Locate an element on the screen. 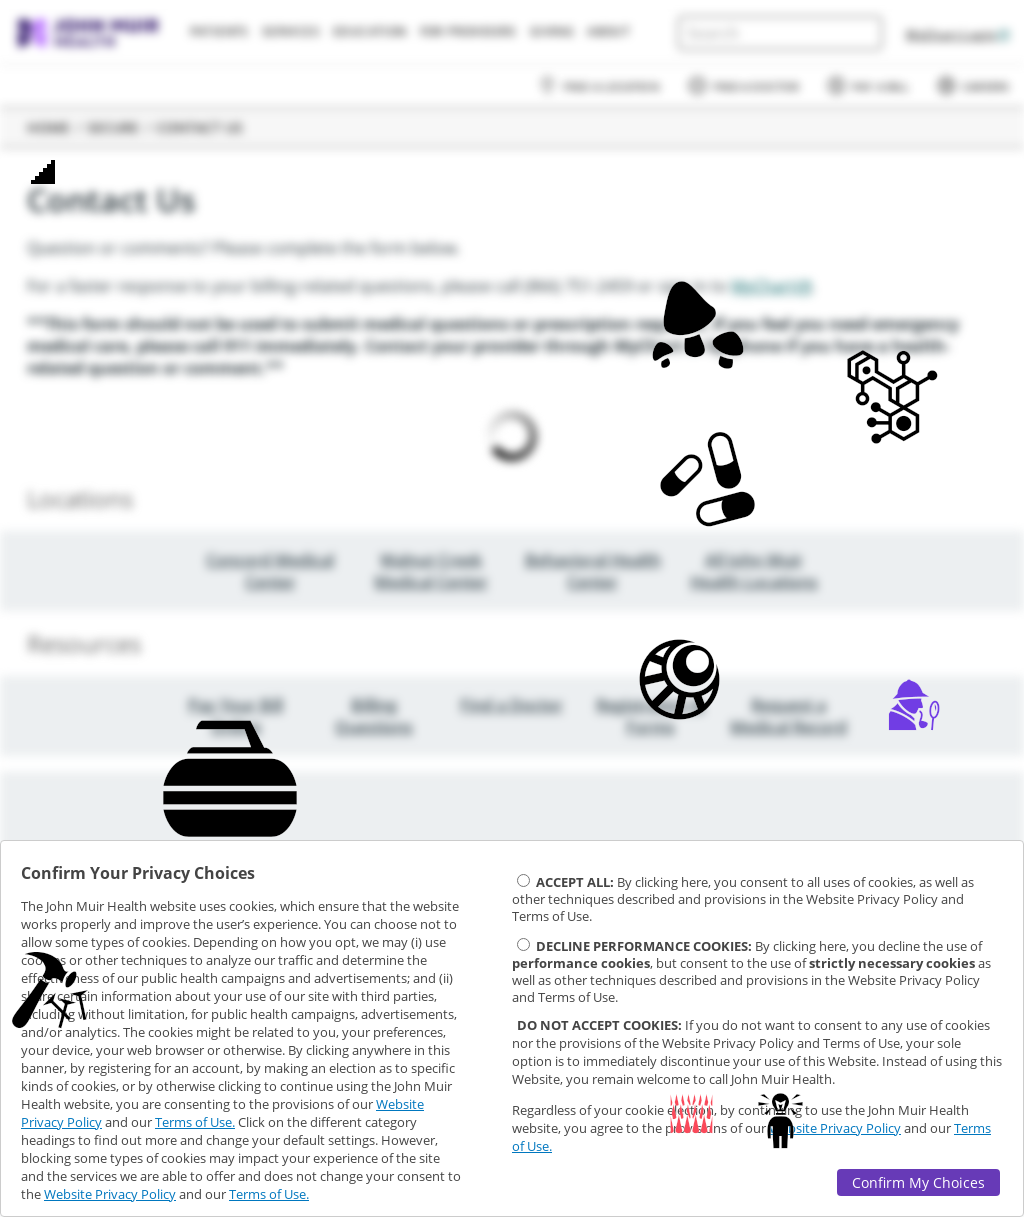 This screenshot has width=1024, height=1217. access construction or building tools is located at coordinates (50, 990).